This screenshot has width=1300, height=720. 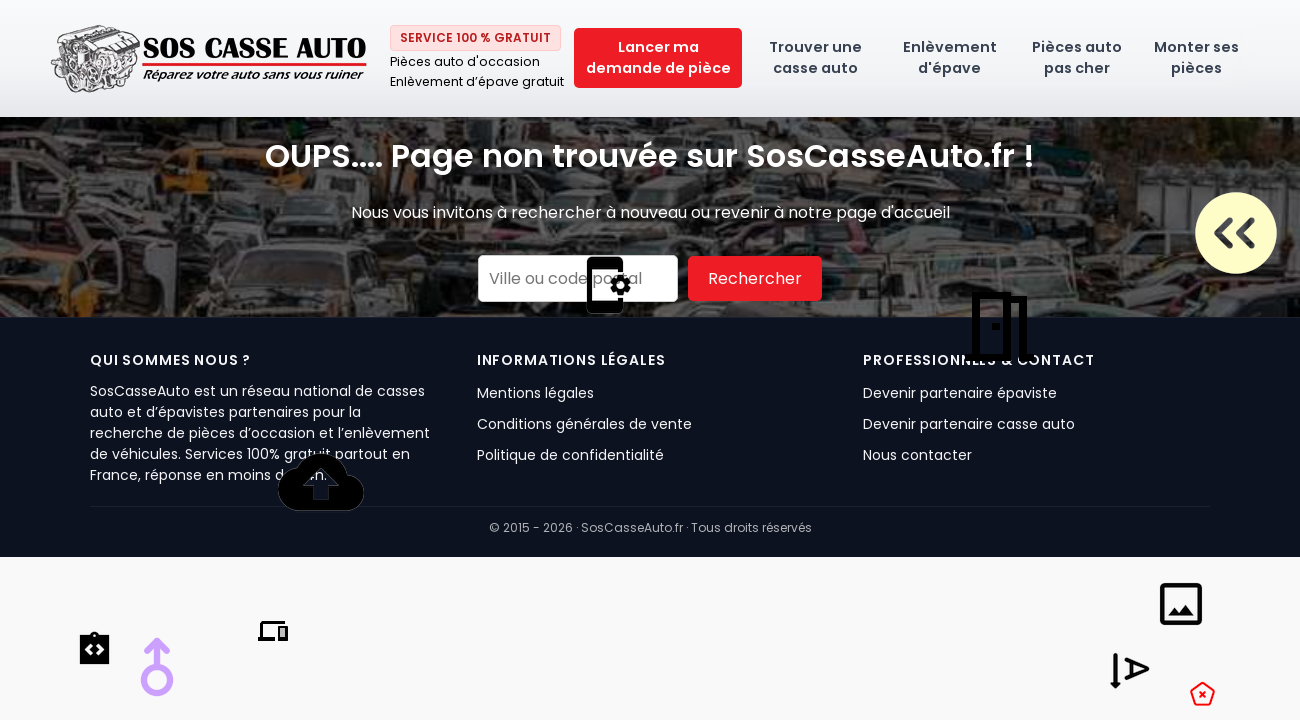 I want to click on access meeting room booking, so click(x=999, y=326).